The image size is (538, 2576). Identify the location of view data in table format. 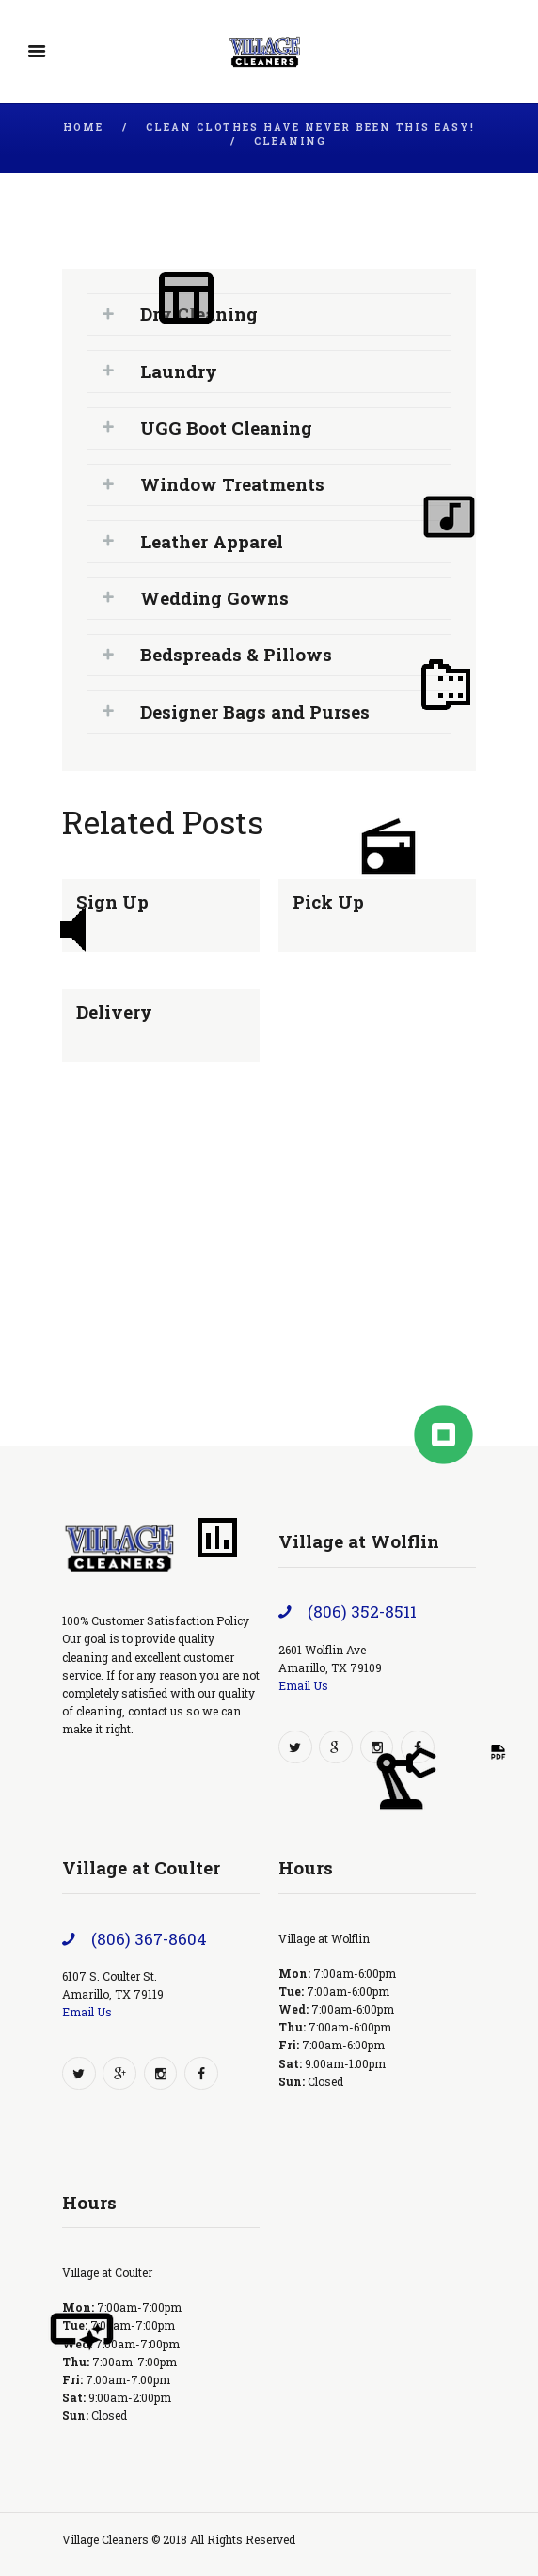
(184, 297).